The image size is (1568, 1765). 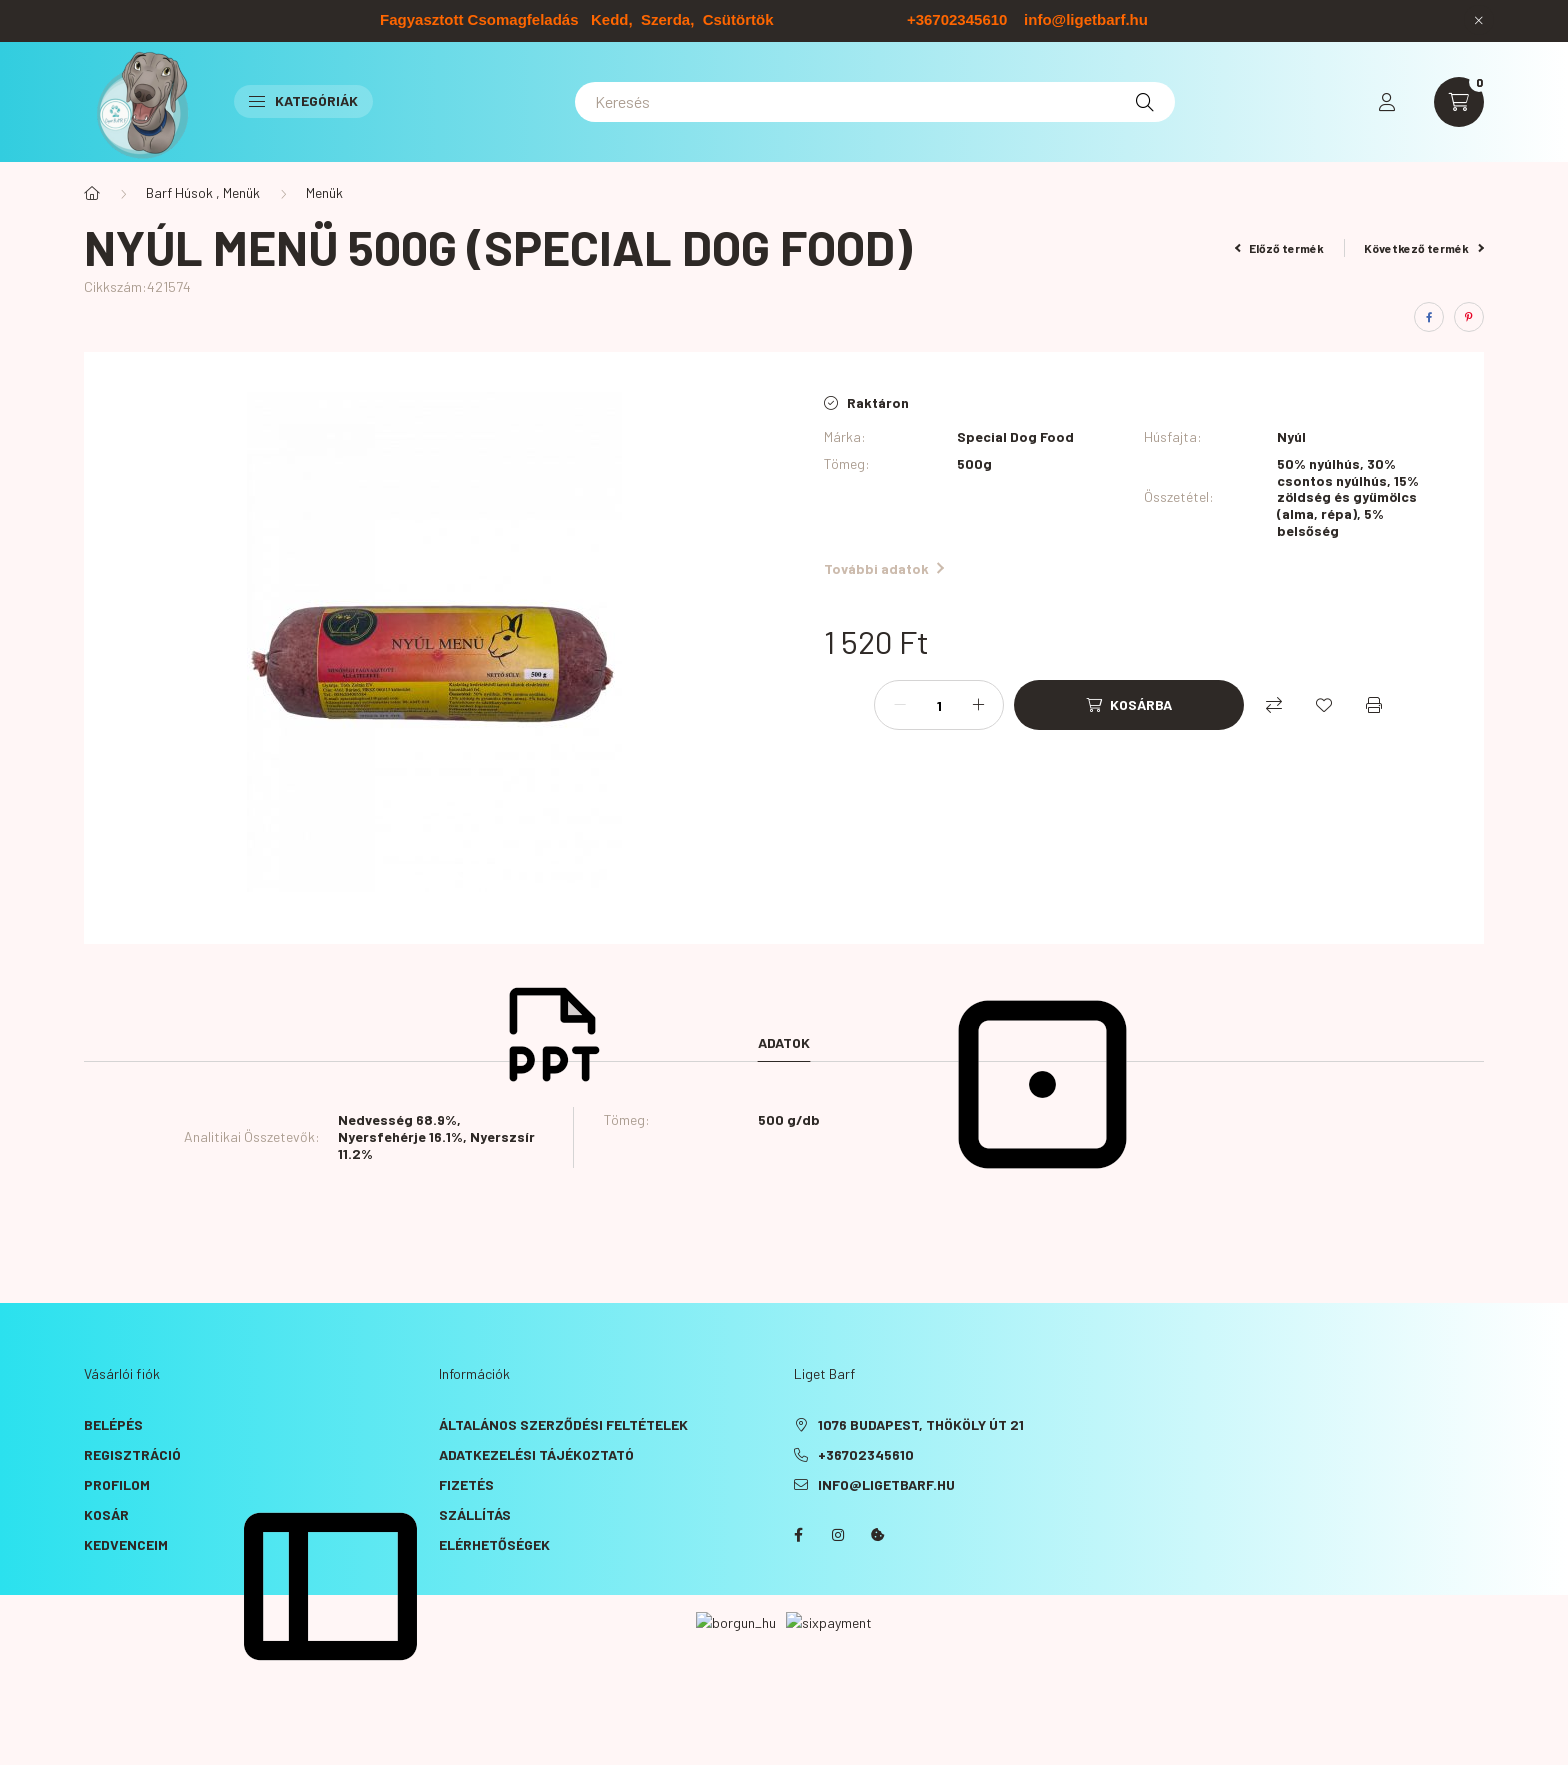 I want to click on open a PowerPoint presentation file, so click(x=552, y=1038).